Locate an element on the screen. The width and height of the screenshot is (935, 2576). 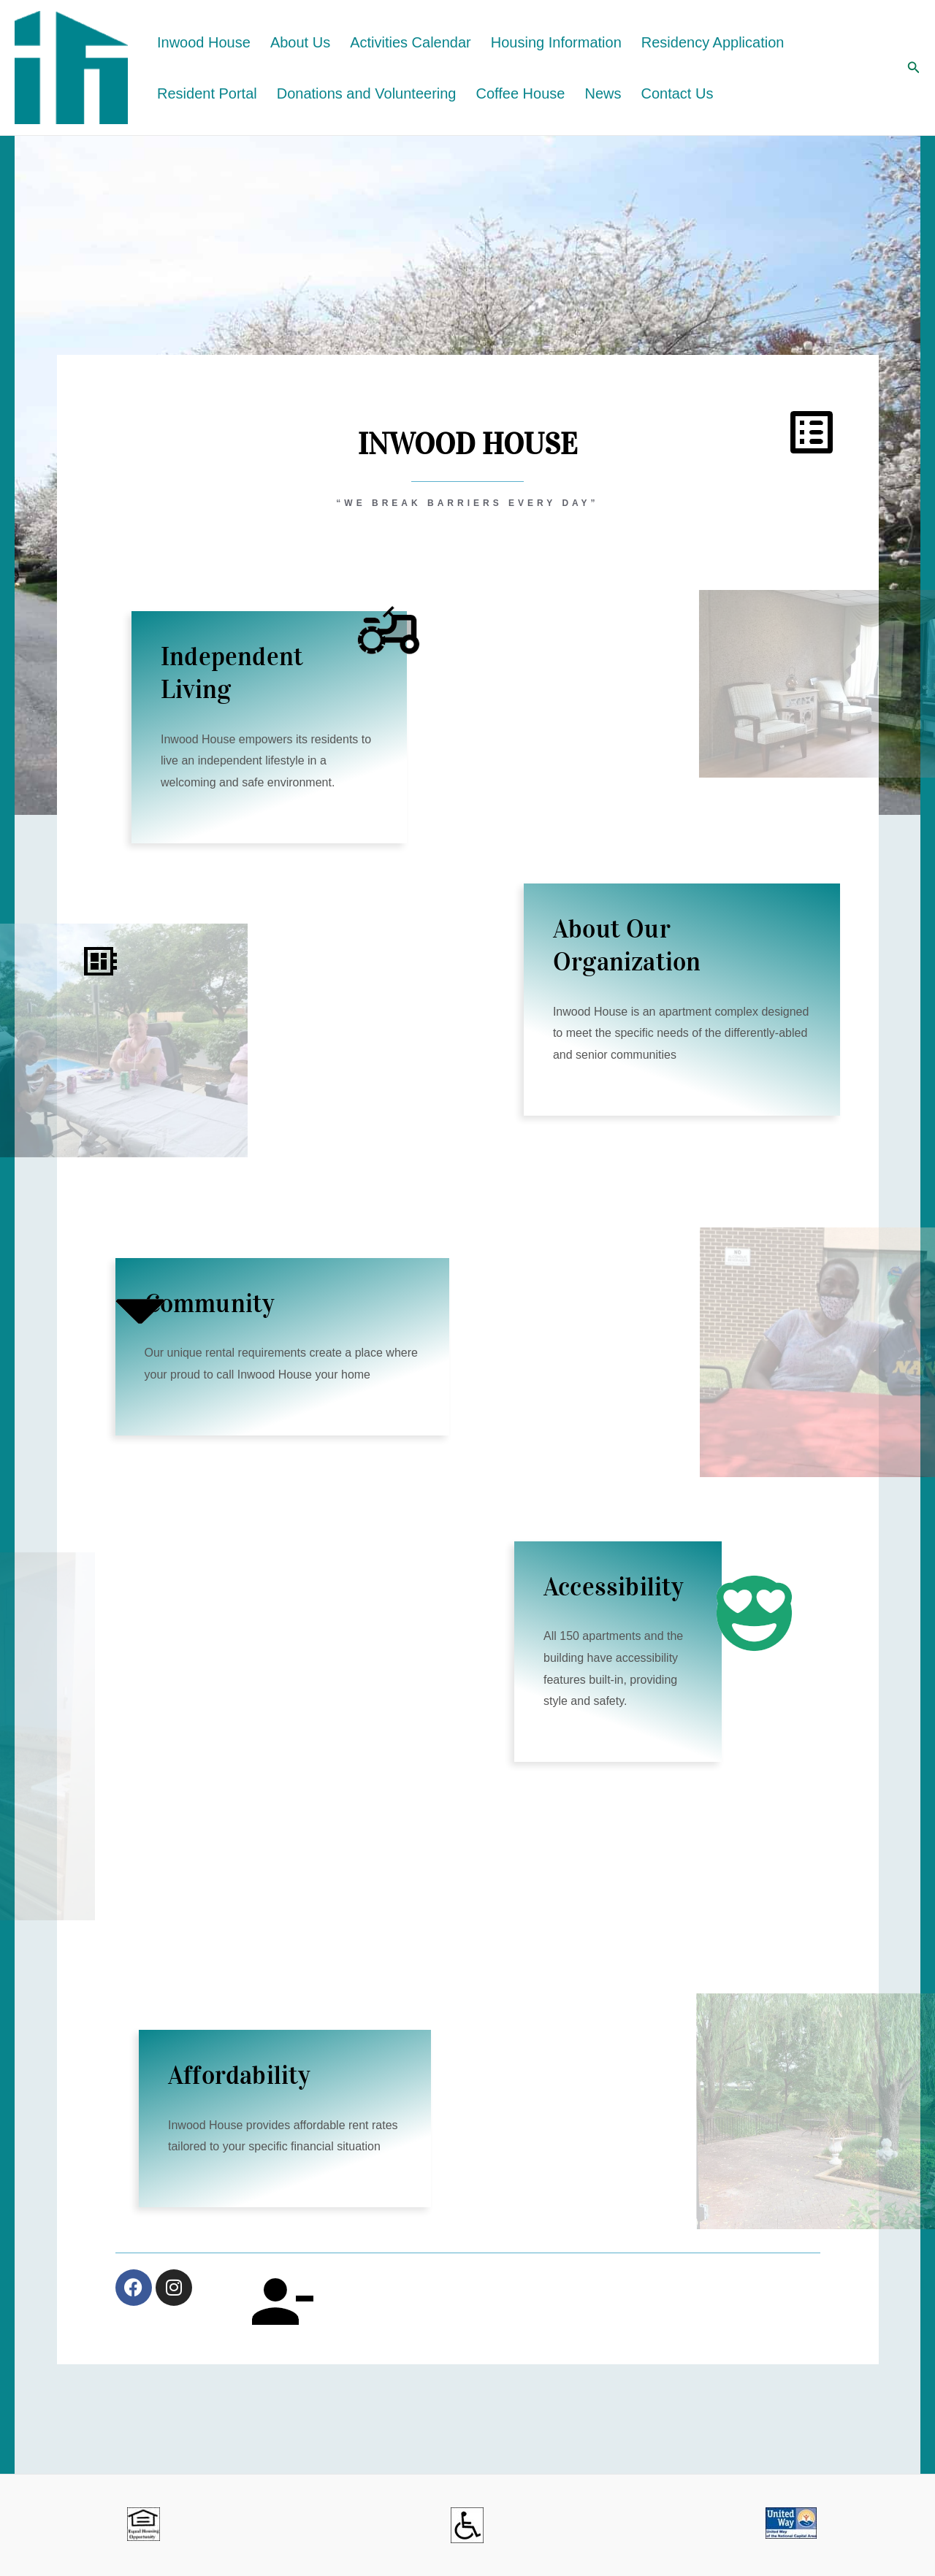
access agricultural or farming features is located at coordinates (389, 632).